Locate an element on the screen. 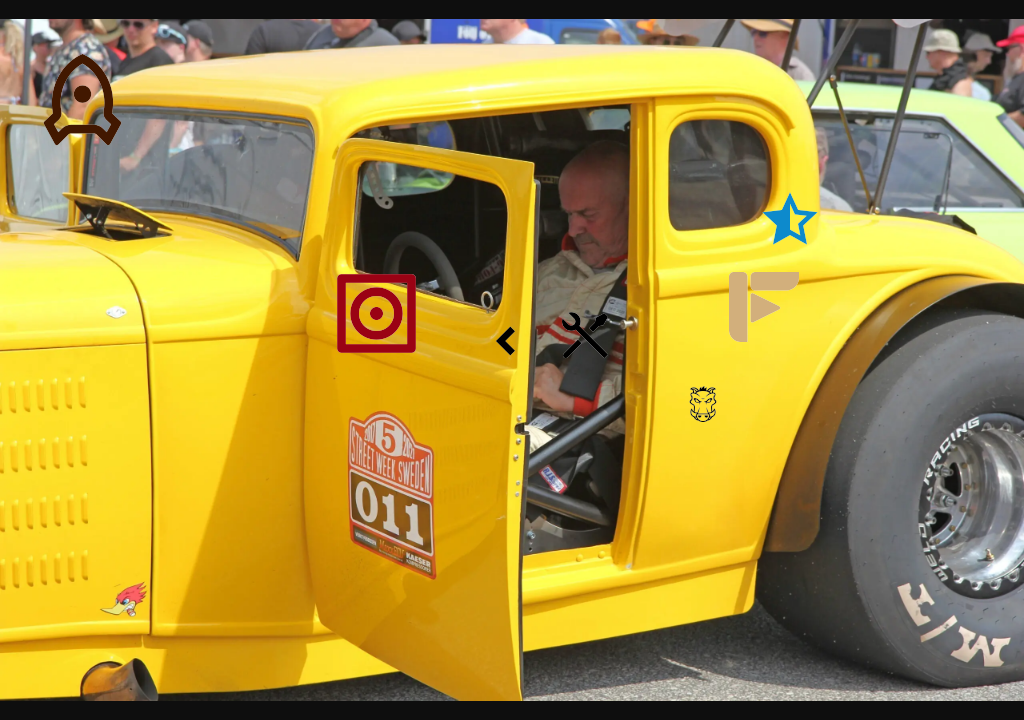 The height and width of the screenshot is (720, 1024). grunt javascript task runner logo is located at coordinates (703, 404).